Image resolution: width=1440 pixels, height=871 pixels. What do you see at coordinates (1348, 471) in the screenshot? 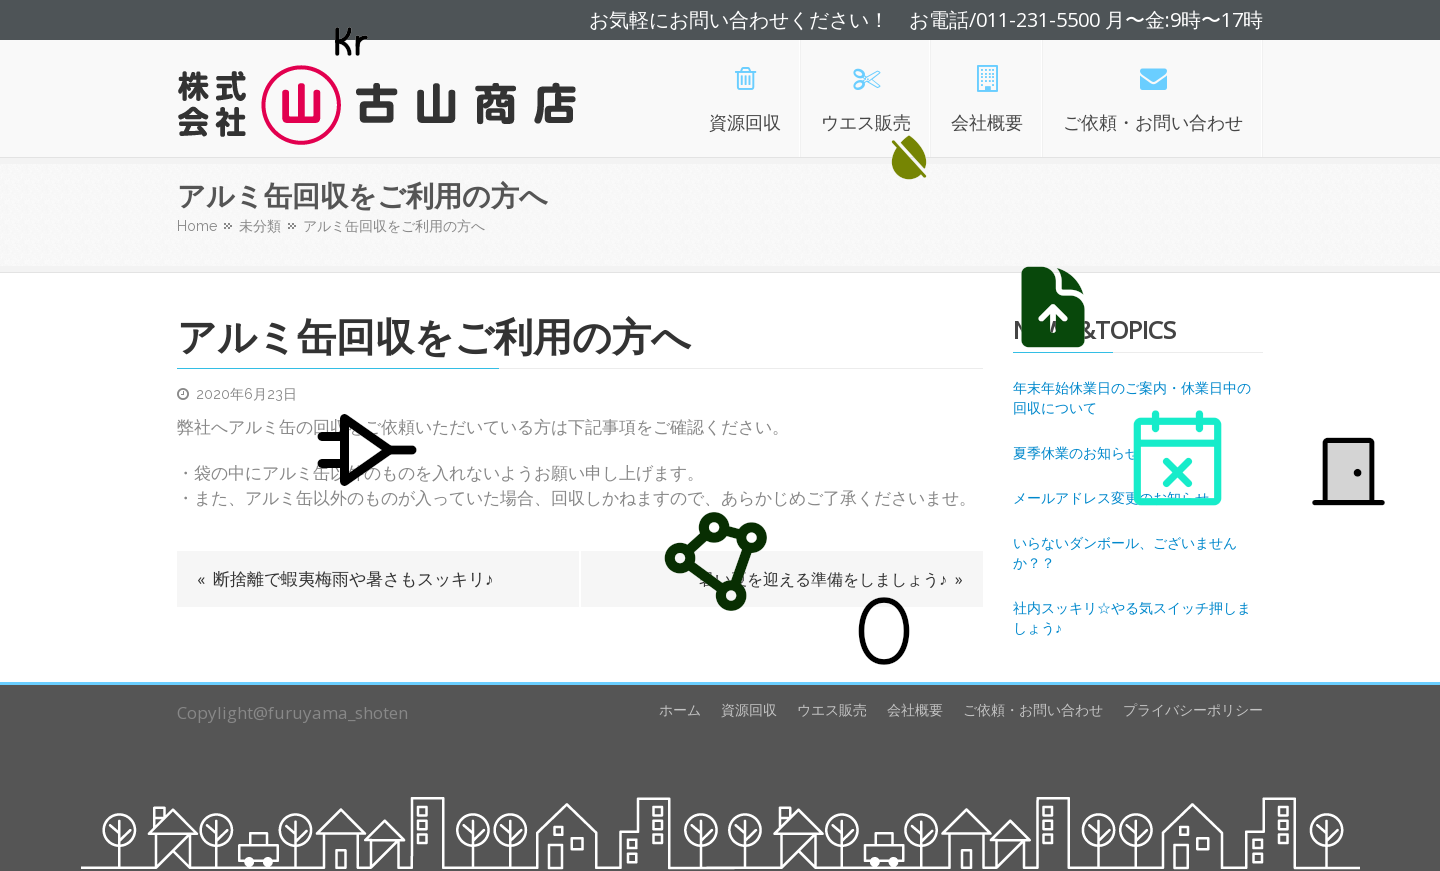
I see `exit or log out of the application` at bounding box center [1348, 471].